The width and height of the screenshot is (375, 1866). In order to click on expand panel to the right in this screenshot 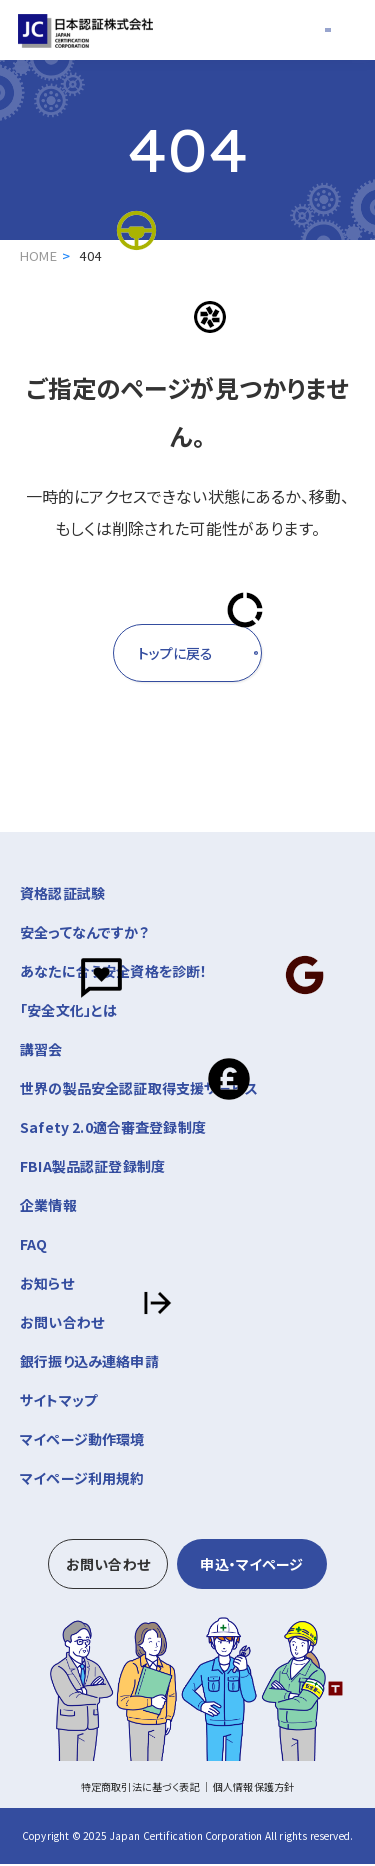, I will do `click(157, 1303)`.